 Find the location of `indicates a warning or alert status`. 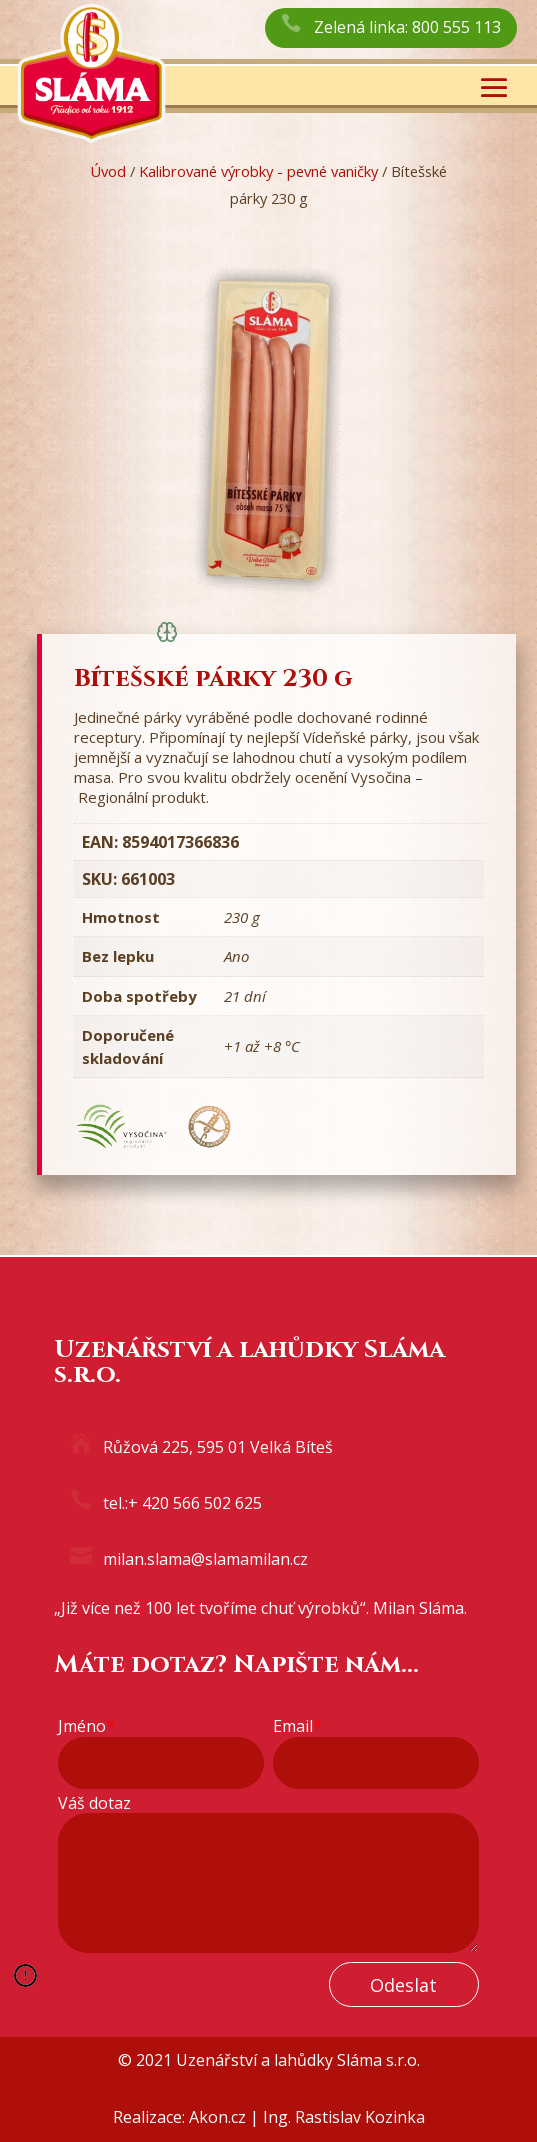

indicates a warning or alert status is located at coordinates (25, 1975).